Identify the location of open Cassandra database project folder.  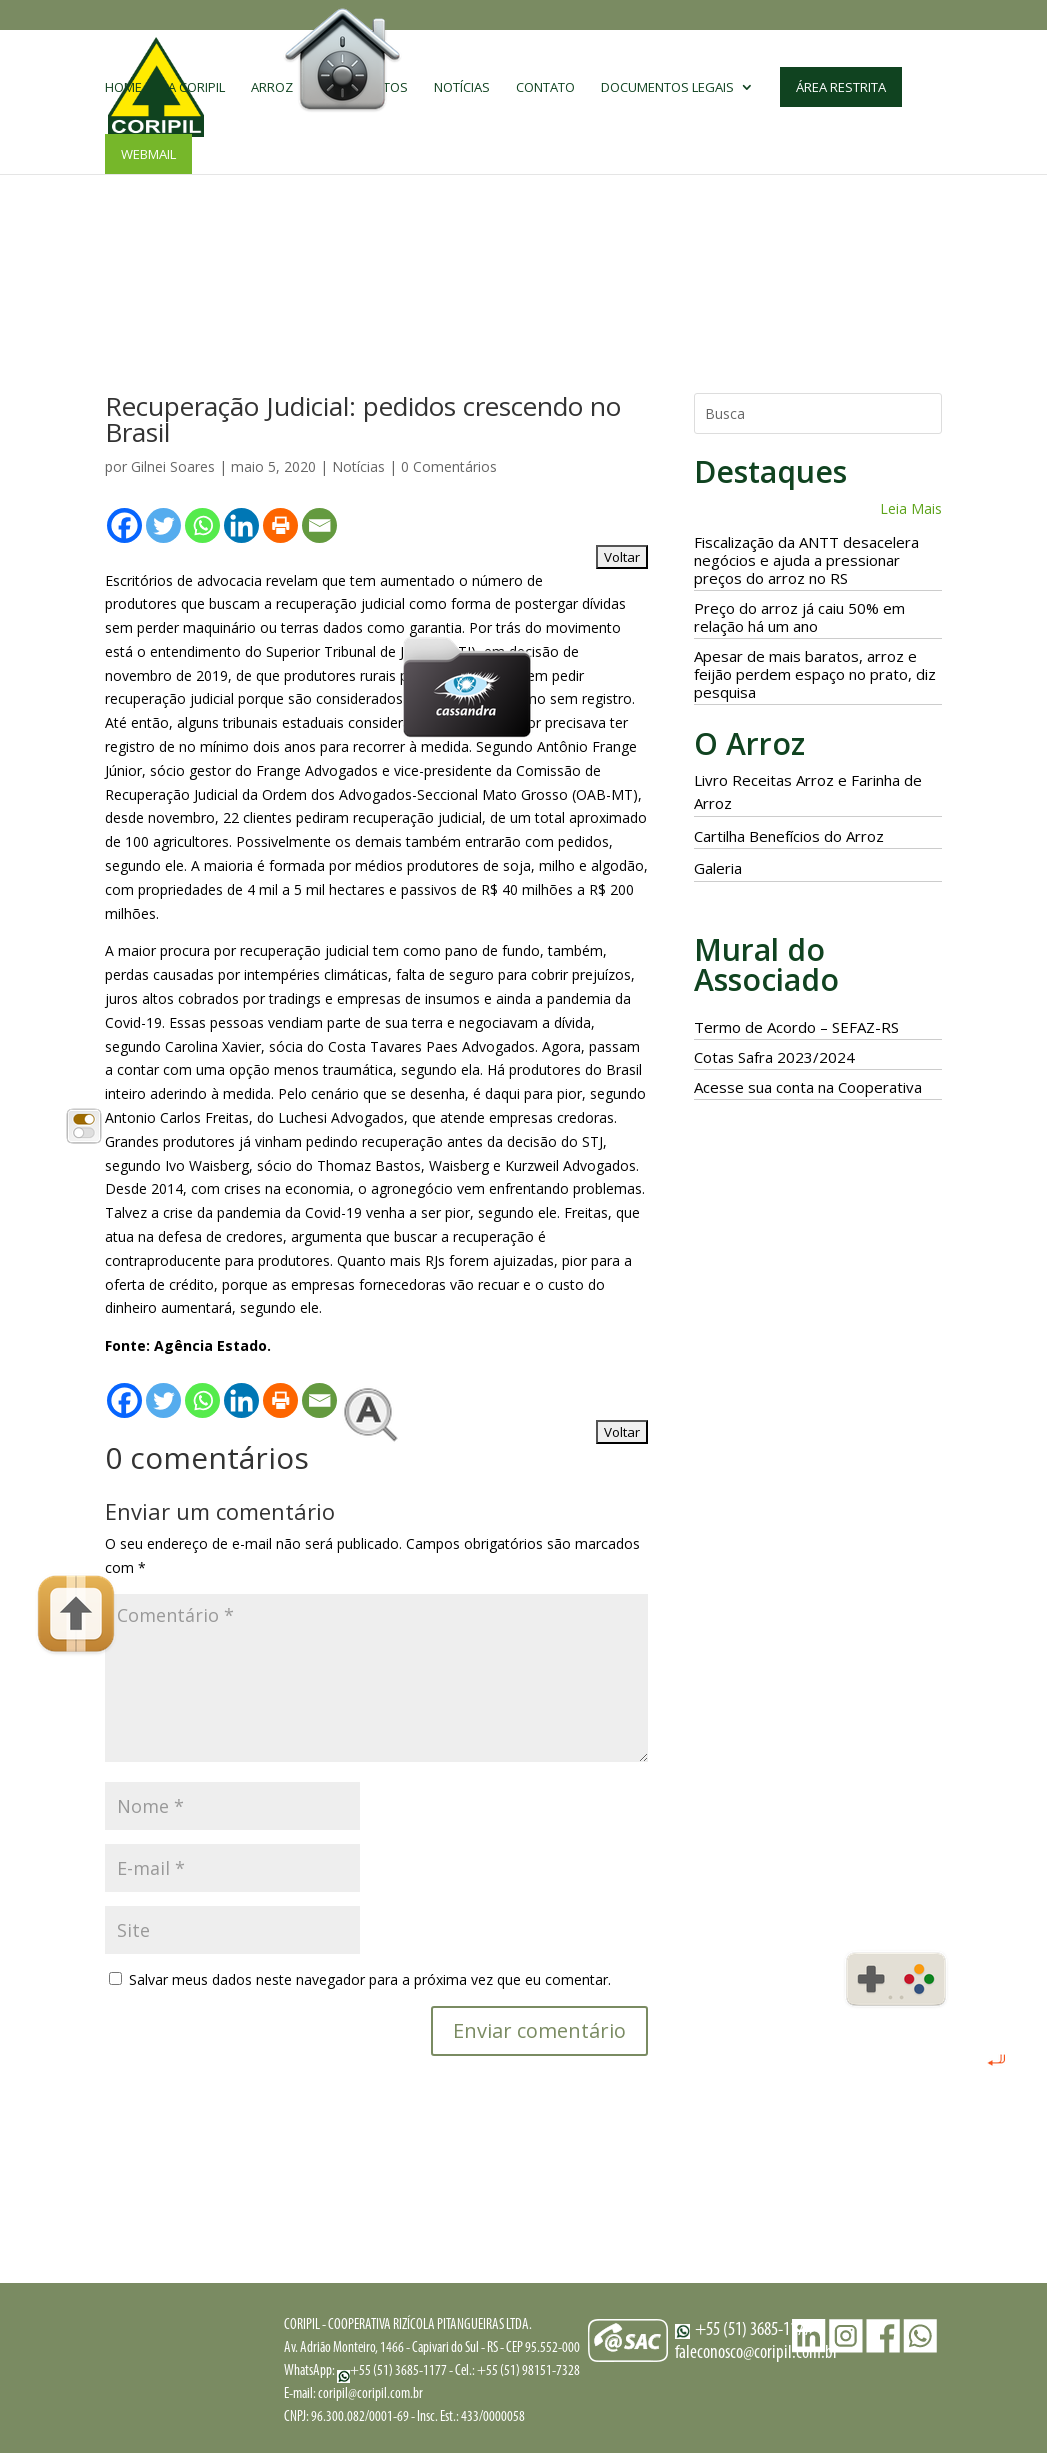
(466, 690).